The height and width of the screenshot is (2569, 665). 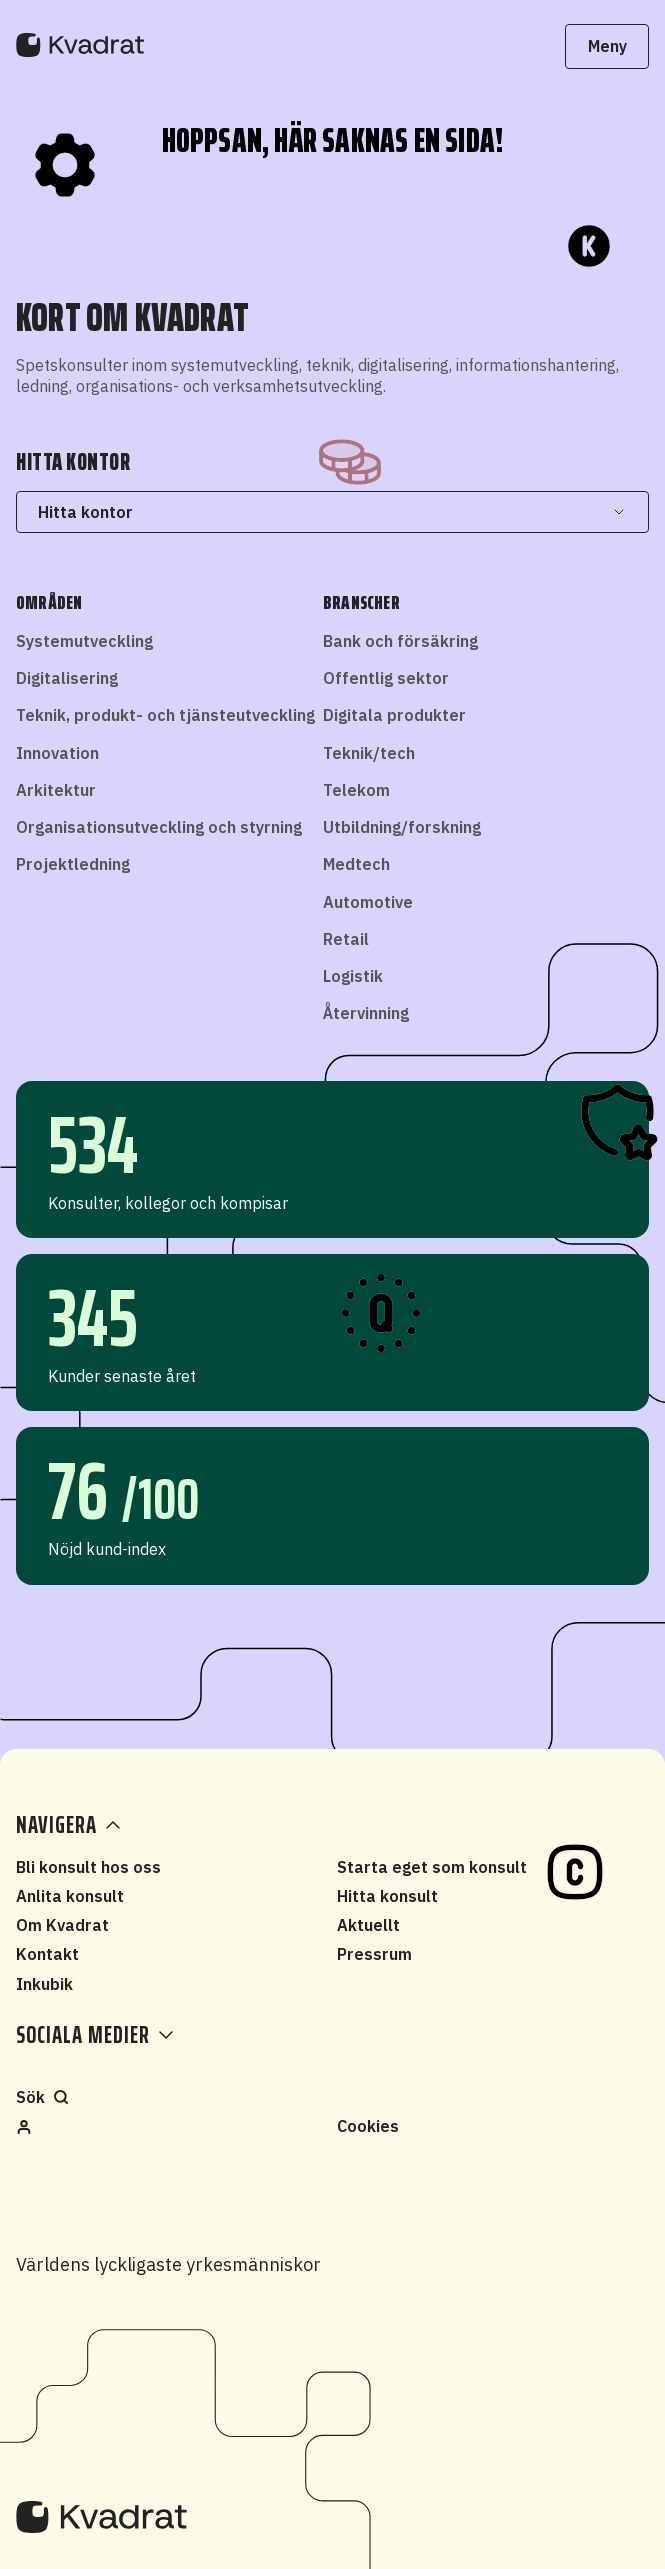 What do you see at coordinates (381, 1313) in the screenshot?
I see `indicates a loading or processing state for Q-related feature` at bounding box center [381, 1313].